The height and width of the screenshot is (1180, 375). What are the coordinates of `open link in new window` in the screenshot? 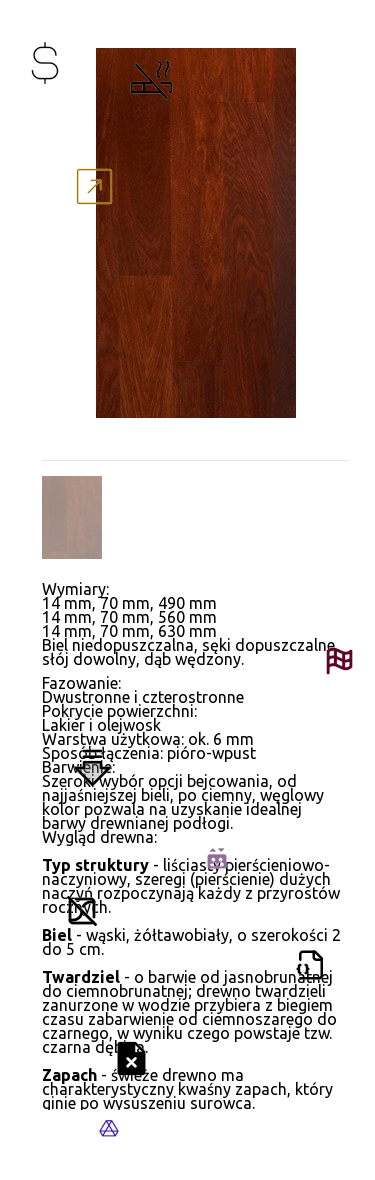 It's located at (94, 186).